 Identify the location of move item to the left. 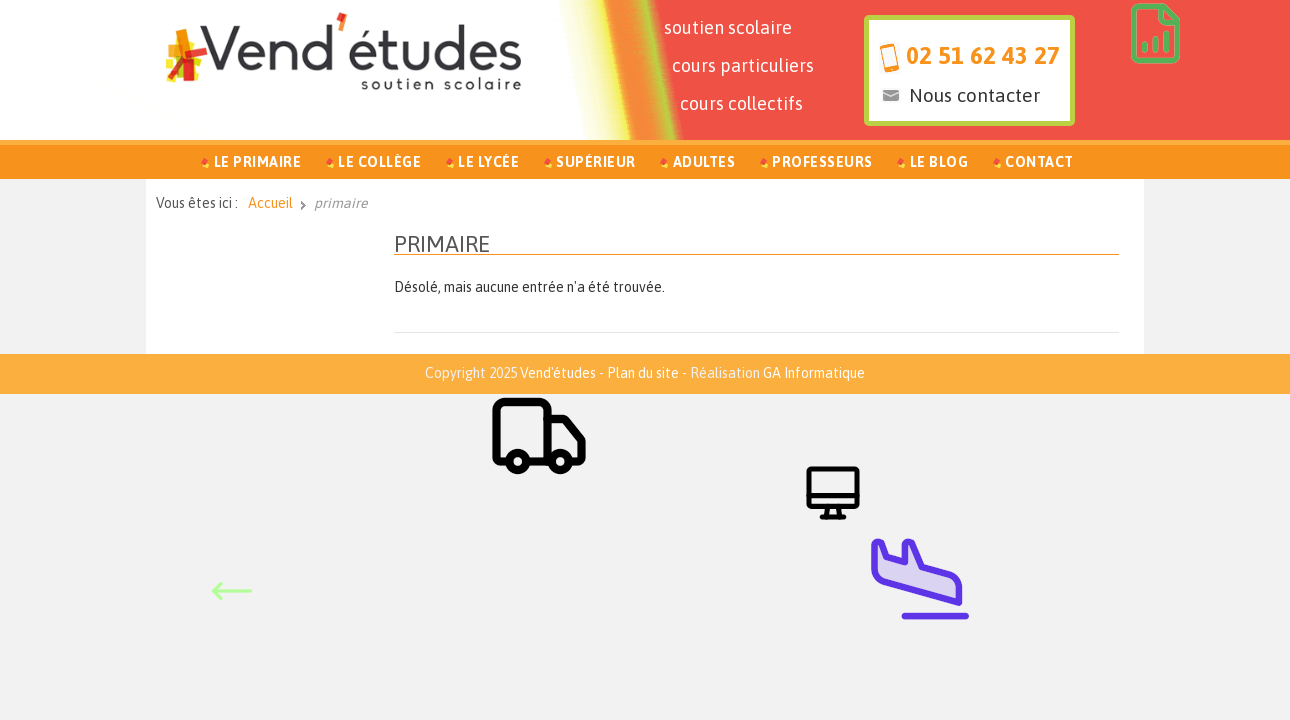
(232, 591).